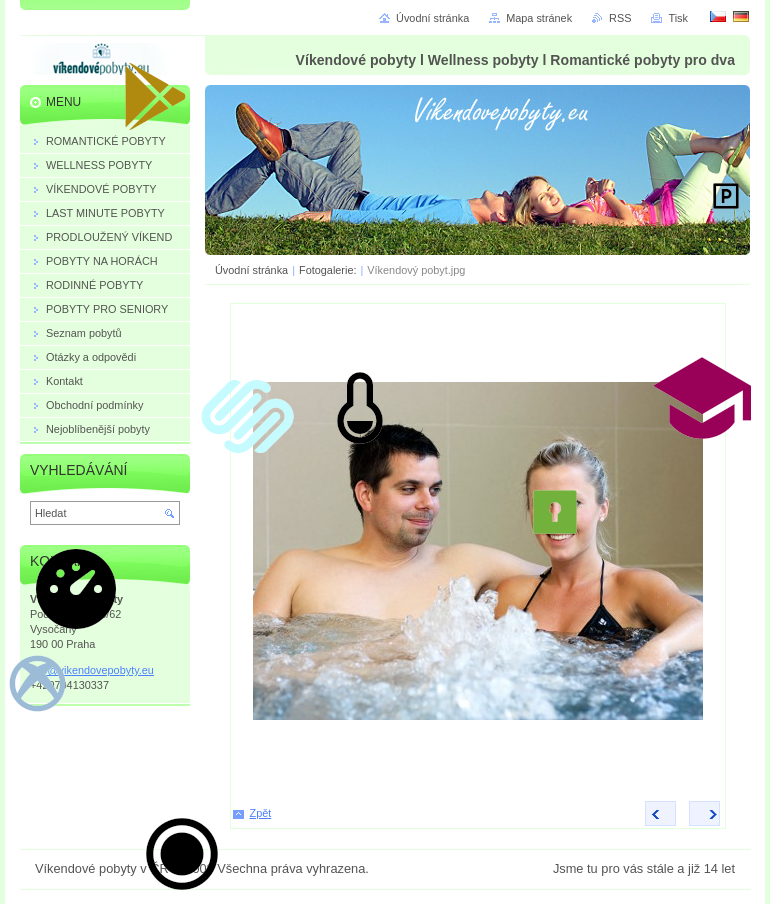 This screenshot has height=904, width=770. Describe the element at coordinates (155, 96) in the screenshot. I see `open the Google Play Store` at that location.